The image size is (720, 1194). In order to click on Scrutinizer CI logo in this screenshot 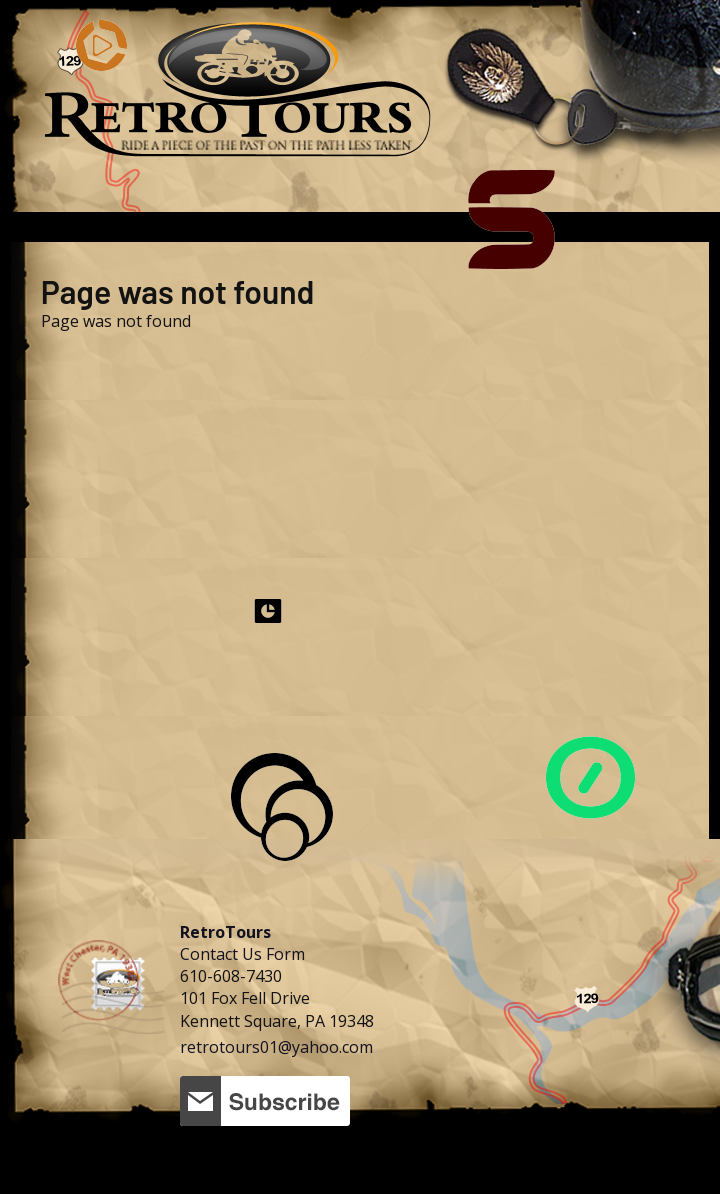, I will do `click(511, 219)`.